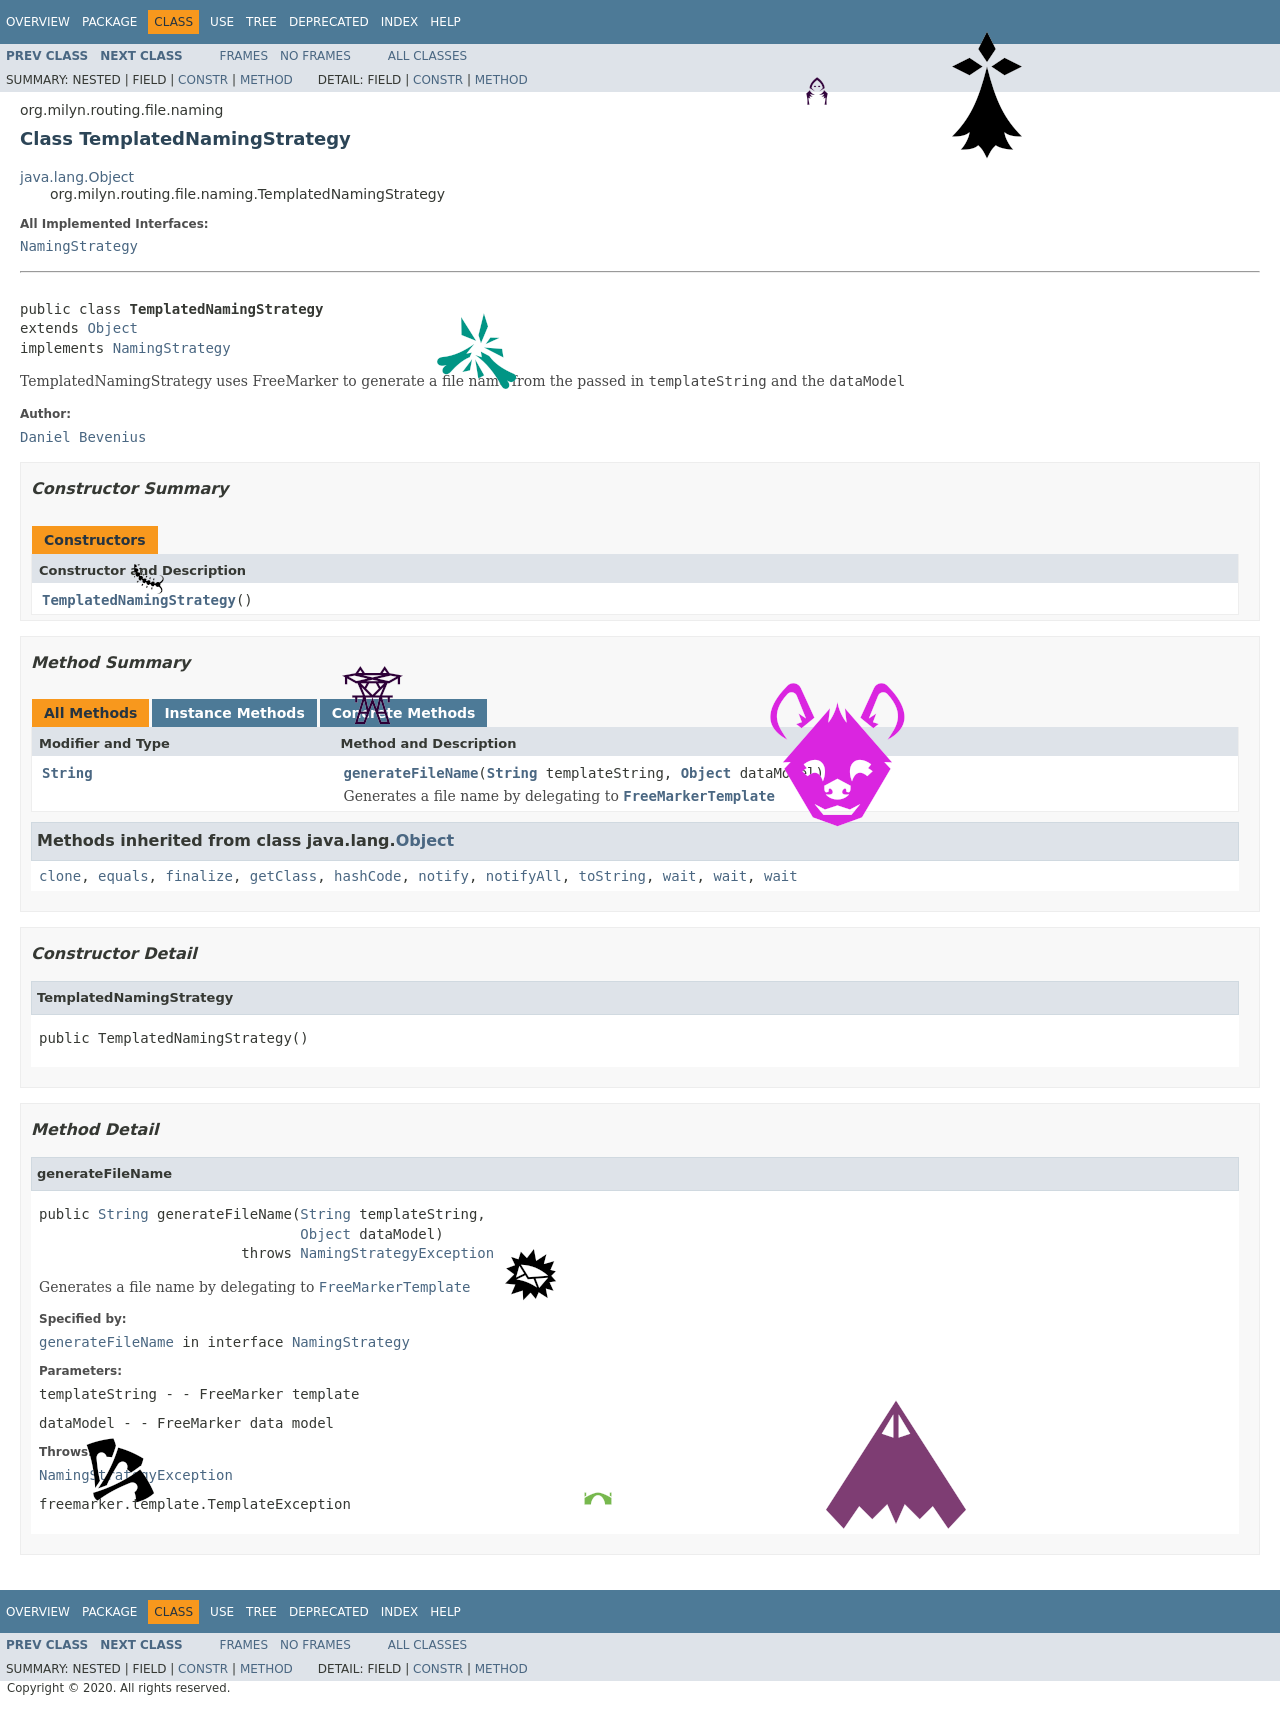 The width and height of the screenshot is (1280, 1709). I want to click on select hatchet or axe weapon type, so click(120, 1470).